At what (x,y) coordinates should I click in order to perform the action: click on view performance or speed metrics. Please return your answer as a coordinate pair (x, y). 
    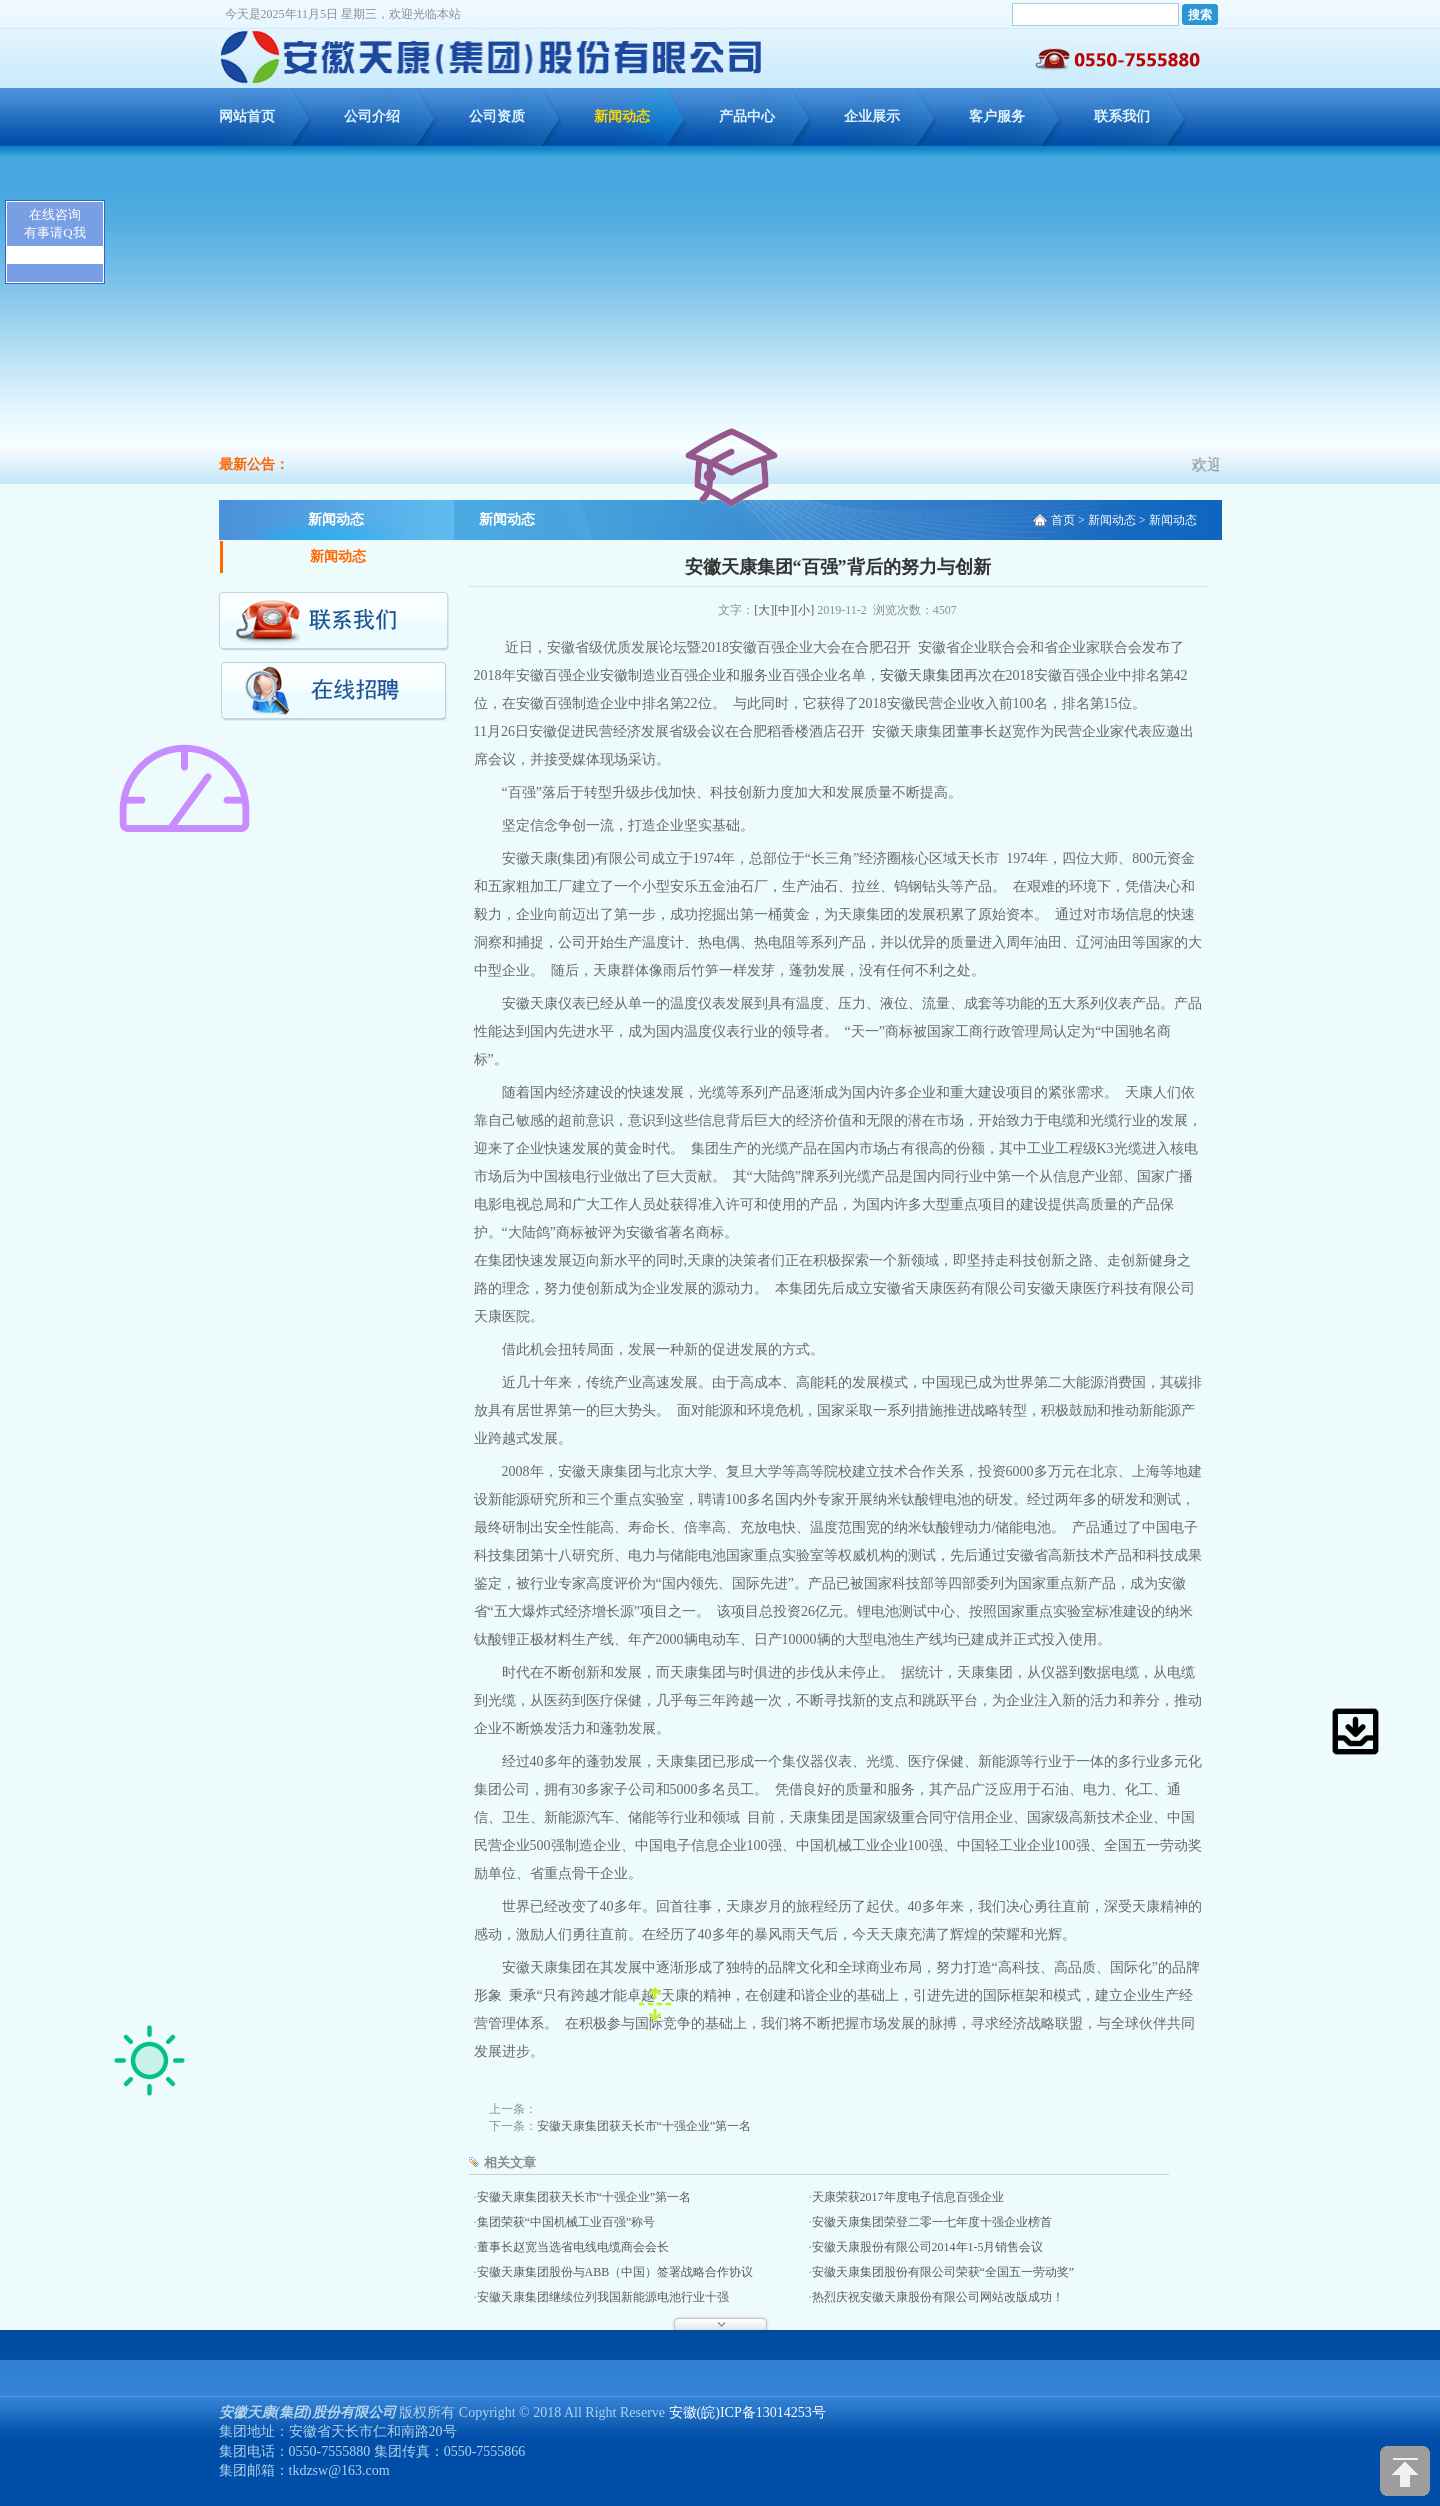
    Looking at the image, I should click on (184, 795).